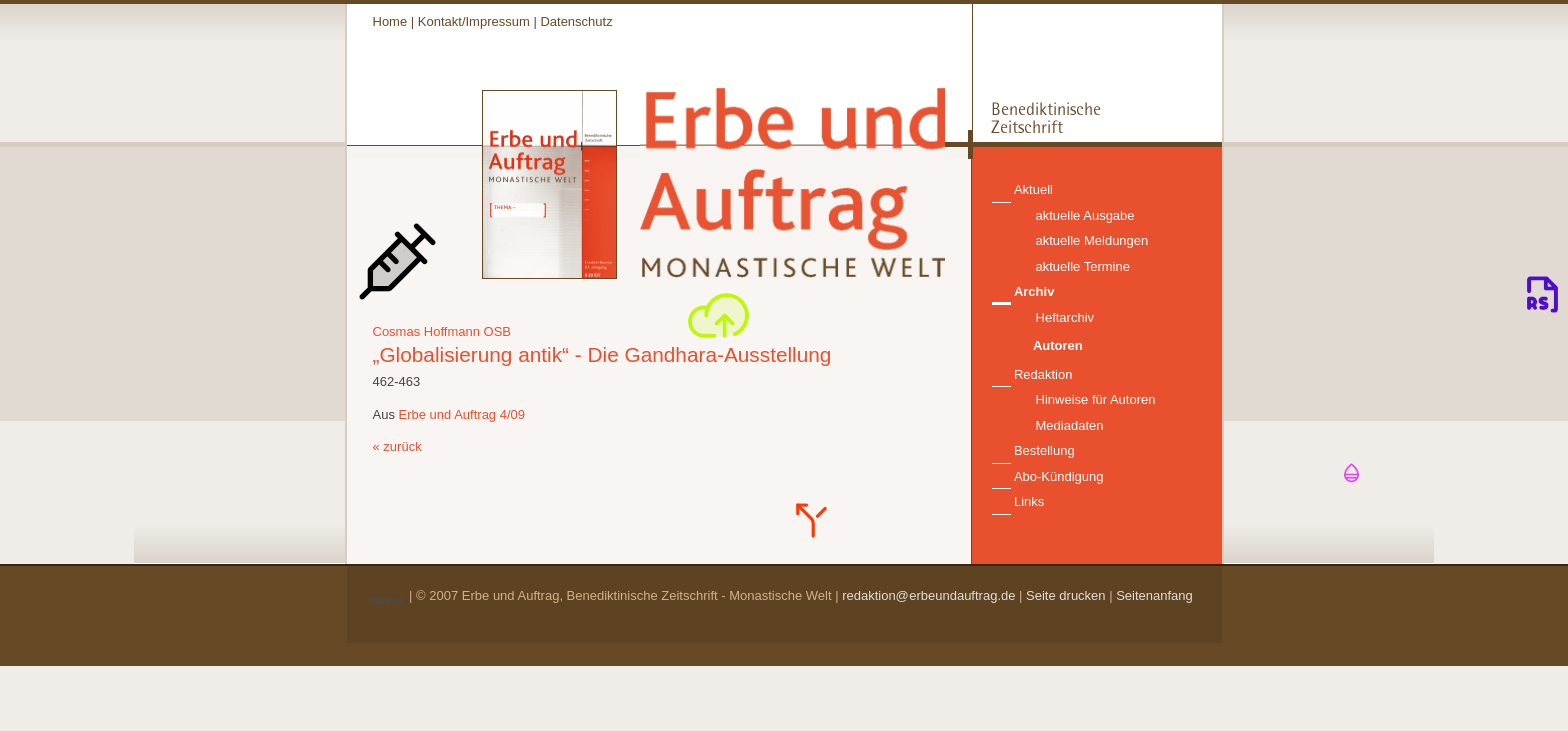 The width and height of the screenshot is (1568, 731). What do you see at coordinates (811, 520) in the screenshot?
I see `bear left at the upcoming fork` at bounding box center [811, 520].